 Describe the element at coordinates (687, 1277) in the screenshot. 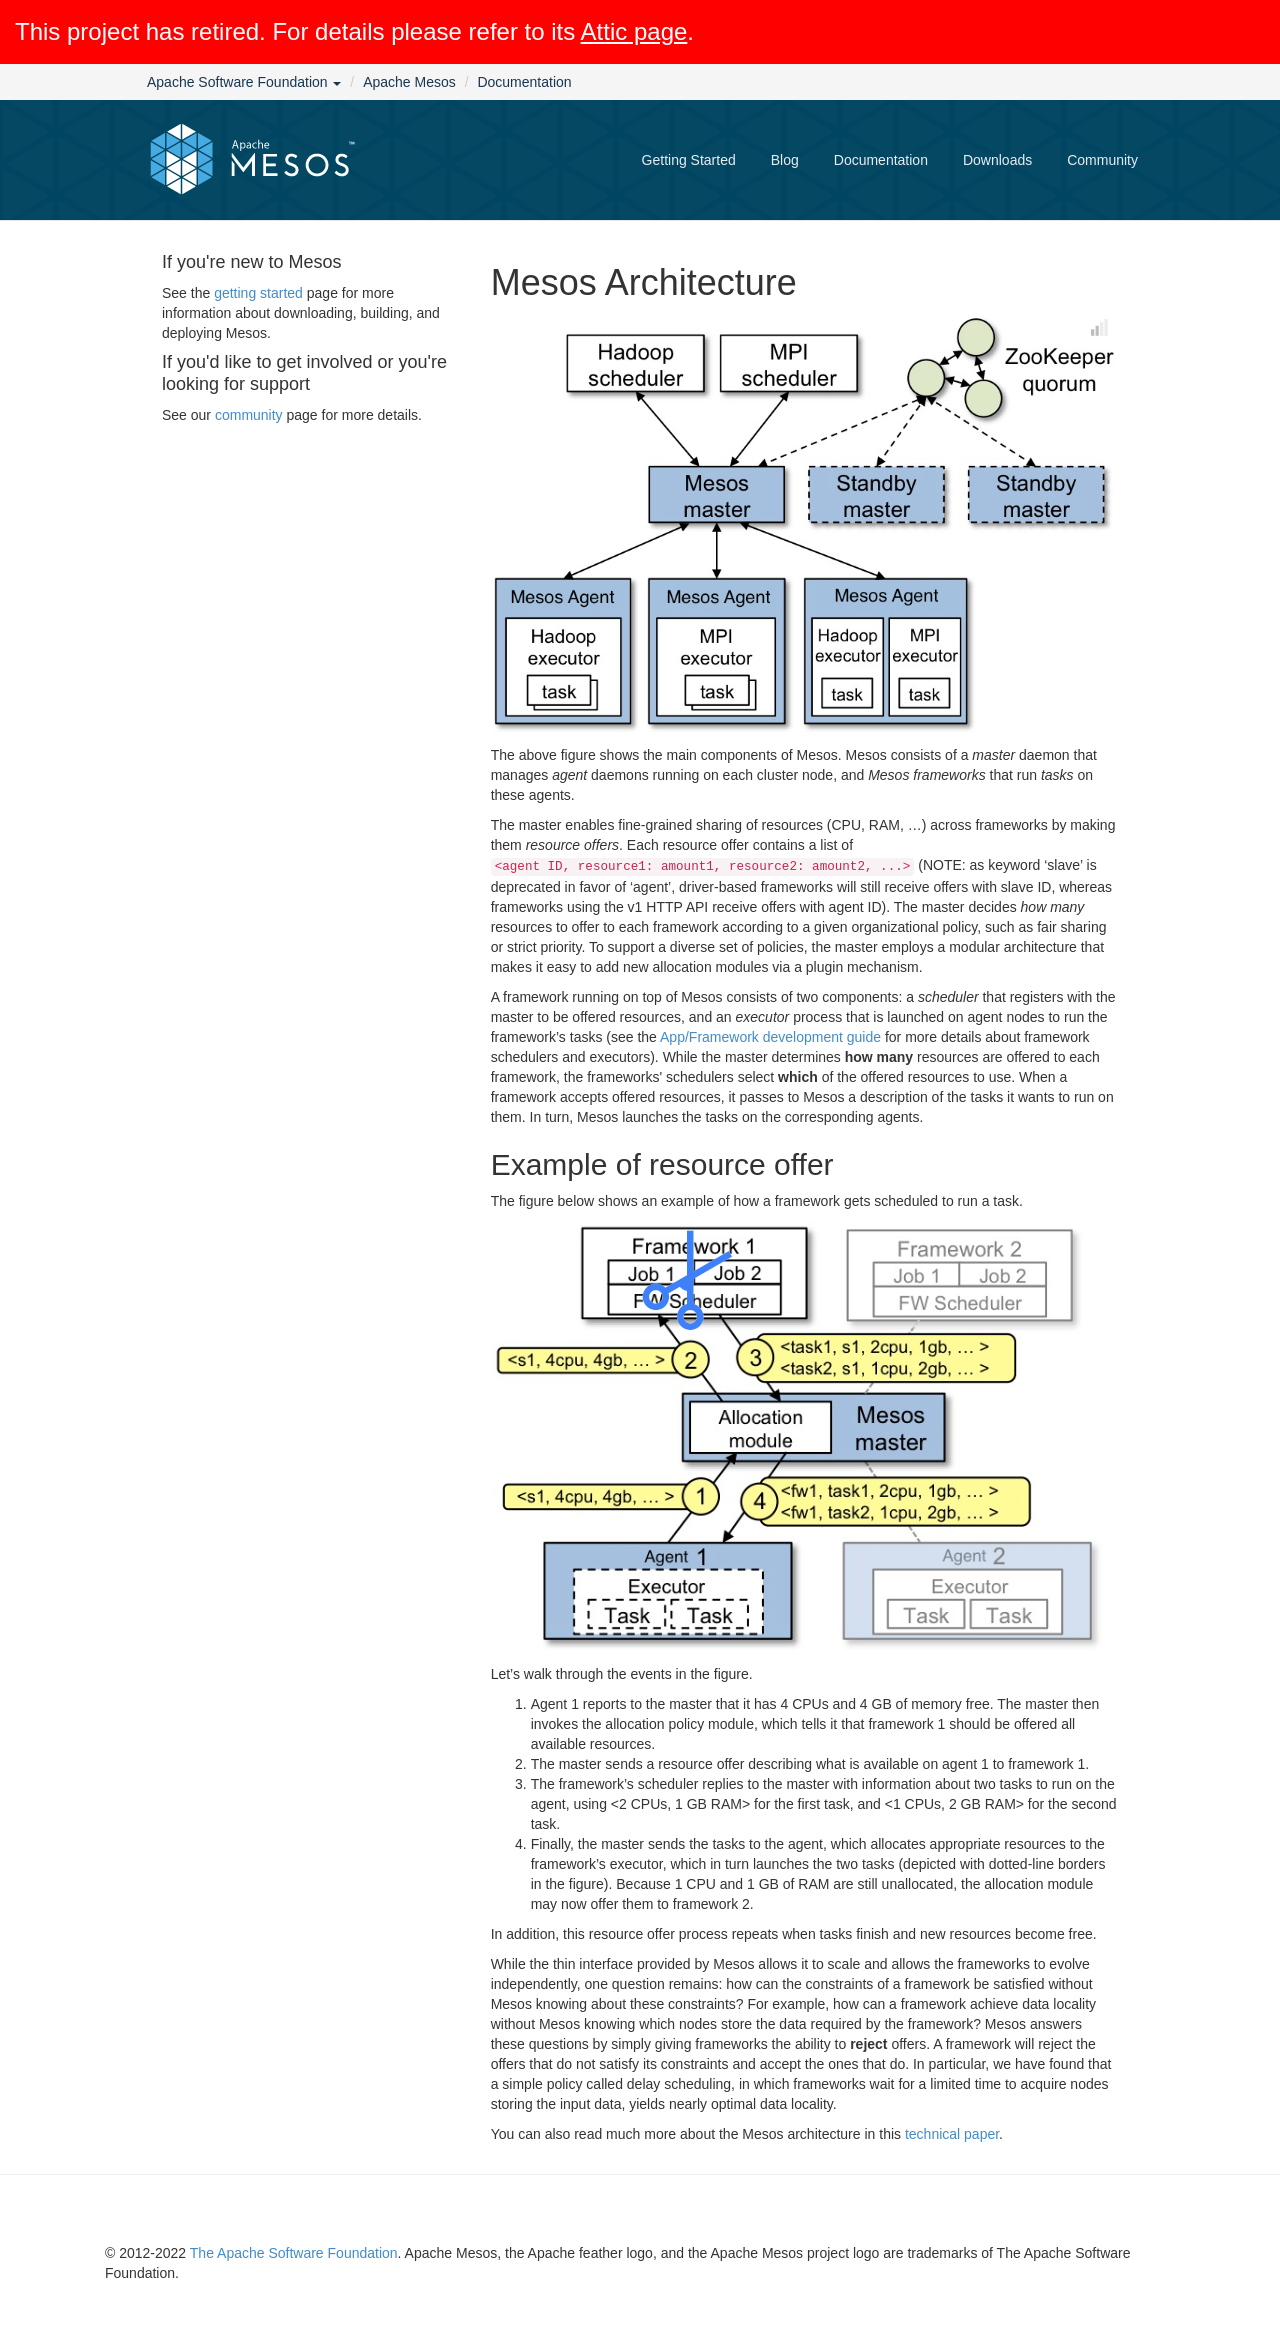

I see `open PDF Slicer to cut and rearrange PDF pages` at that location.